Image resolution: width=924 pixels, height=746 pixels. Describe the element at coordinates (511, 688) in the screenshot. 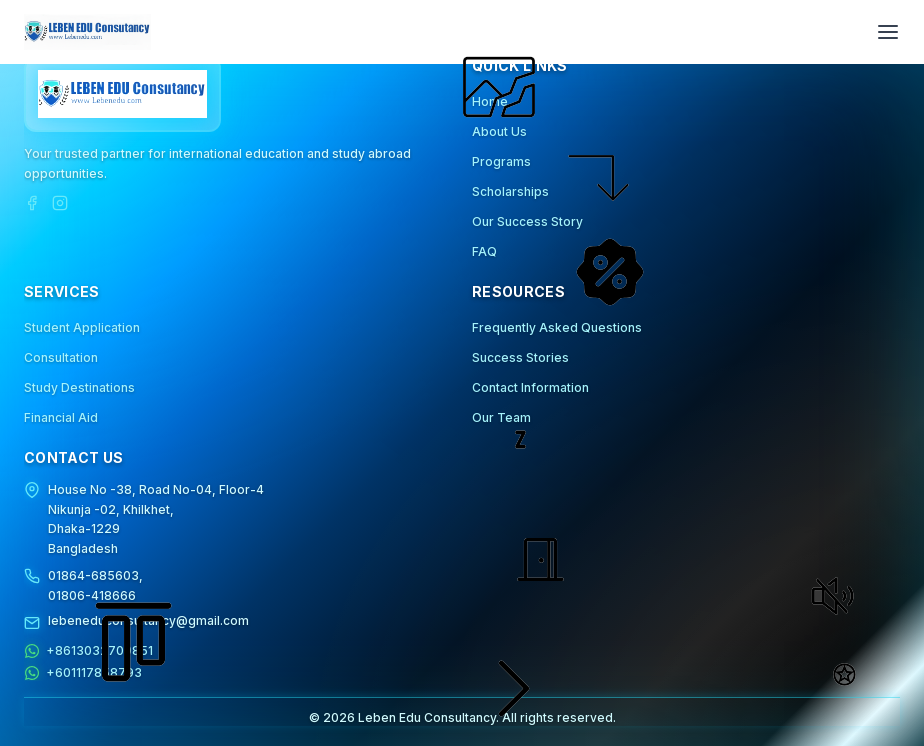

I see `navigate to the next item or page` at that location.